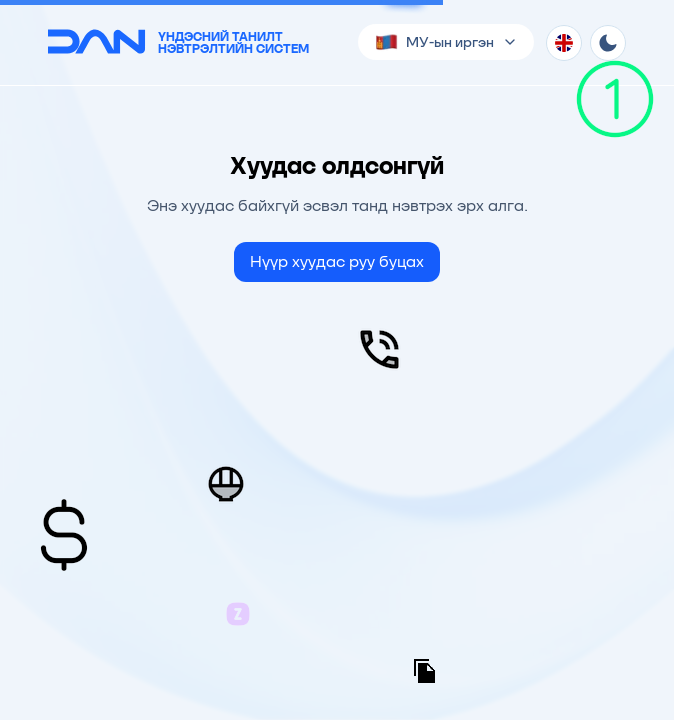  Describe the element at coordinates (615, 99) in the screenshot. I see `indicates the first step in a process or sequence` at that location.